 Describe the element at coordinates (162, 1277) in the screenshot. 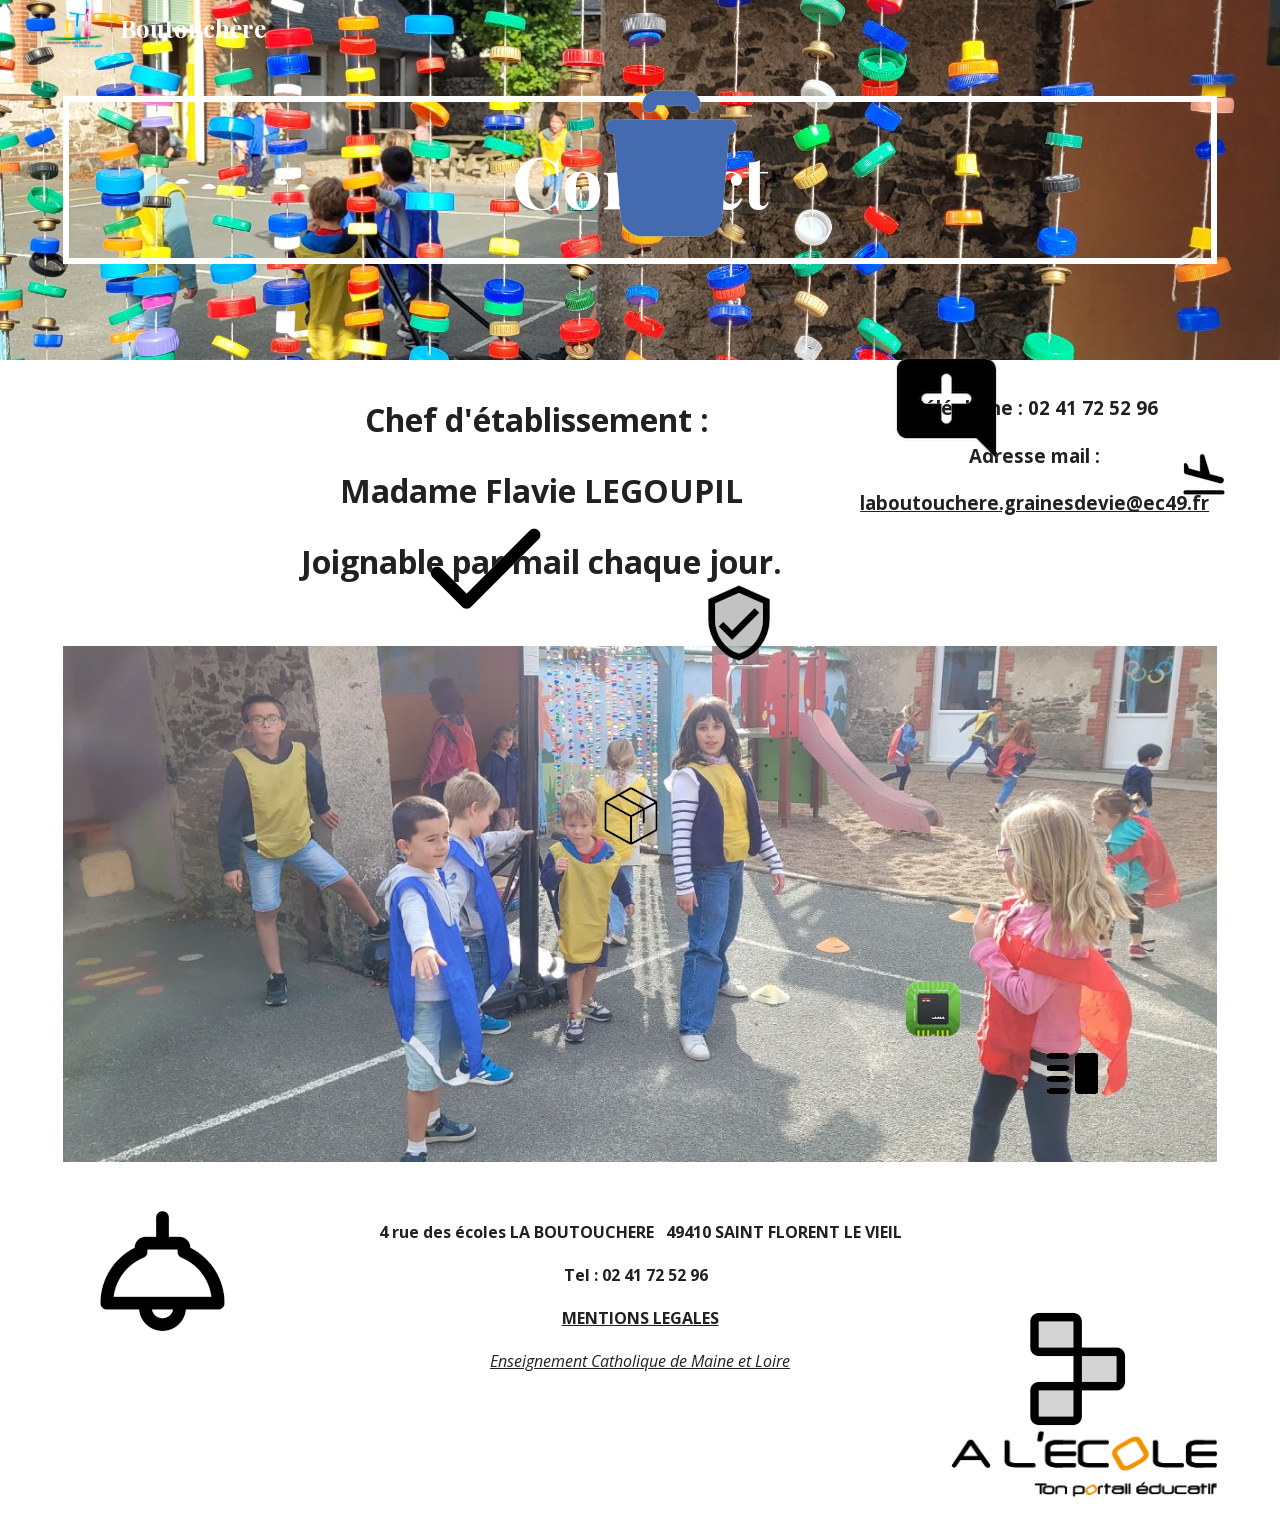

I see `toggle pendant lamp or ceiling light` at that location.